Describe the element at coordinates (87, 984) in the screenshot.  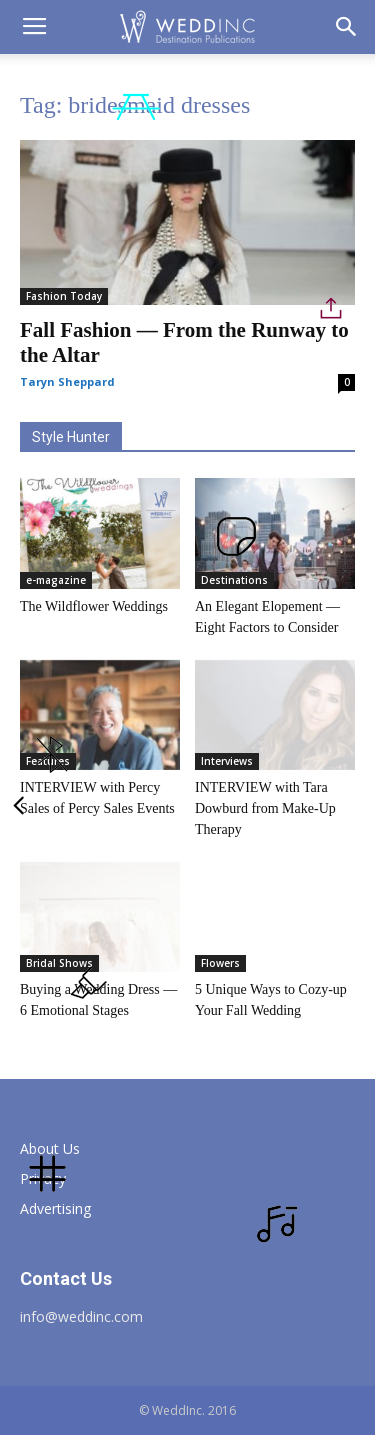
I see `highlight or mark selected text` at that location.